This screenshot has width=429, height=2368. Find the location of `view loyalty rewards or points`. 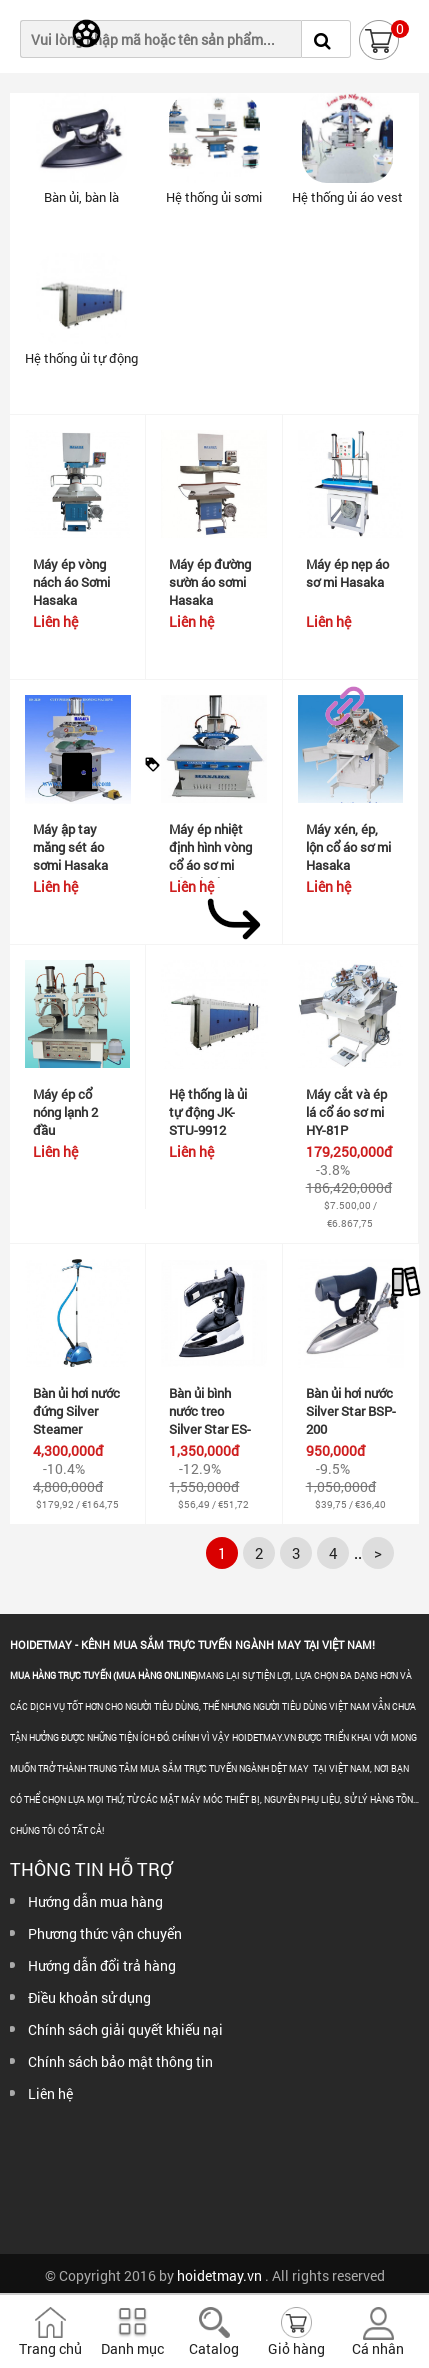

view loyalty rewards or points is located at coordinates (152, 764).